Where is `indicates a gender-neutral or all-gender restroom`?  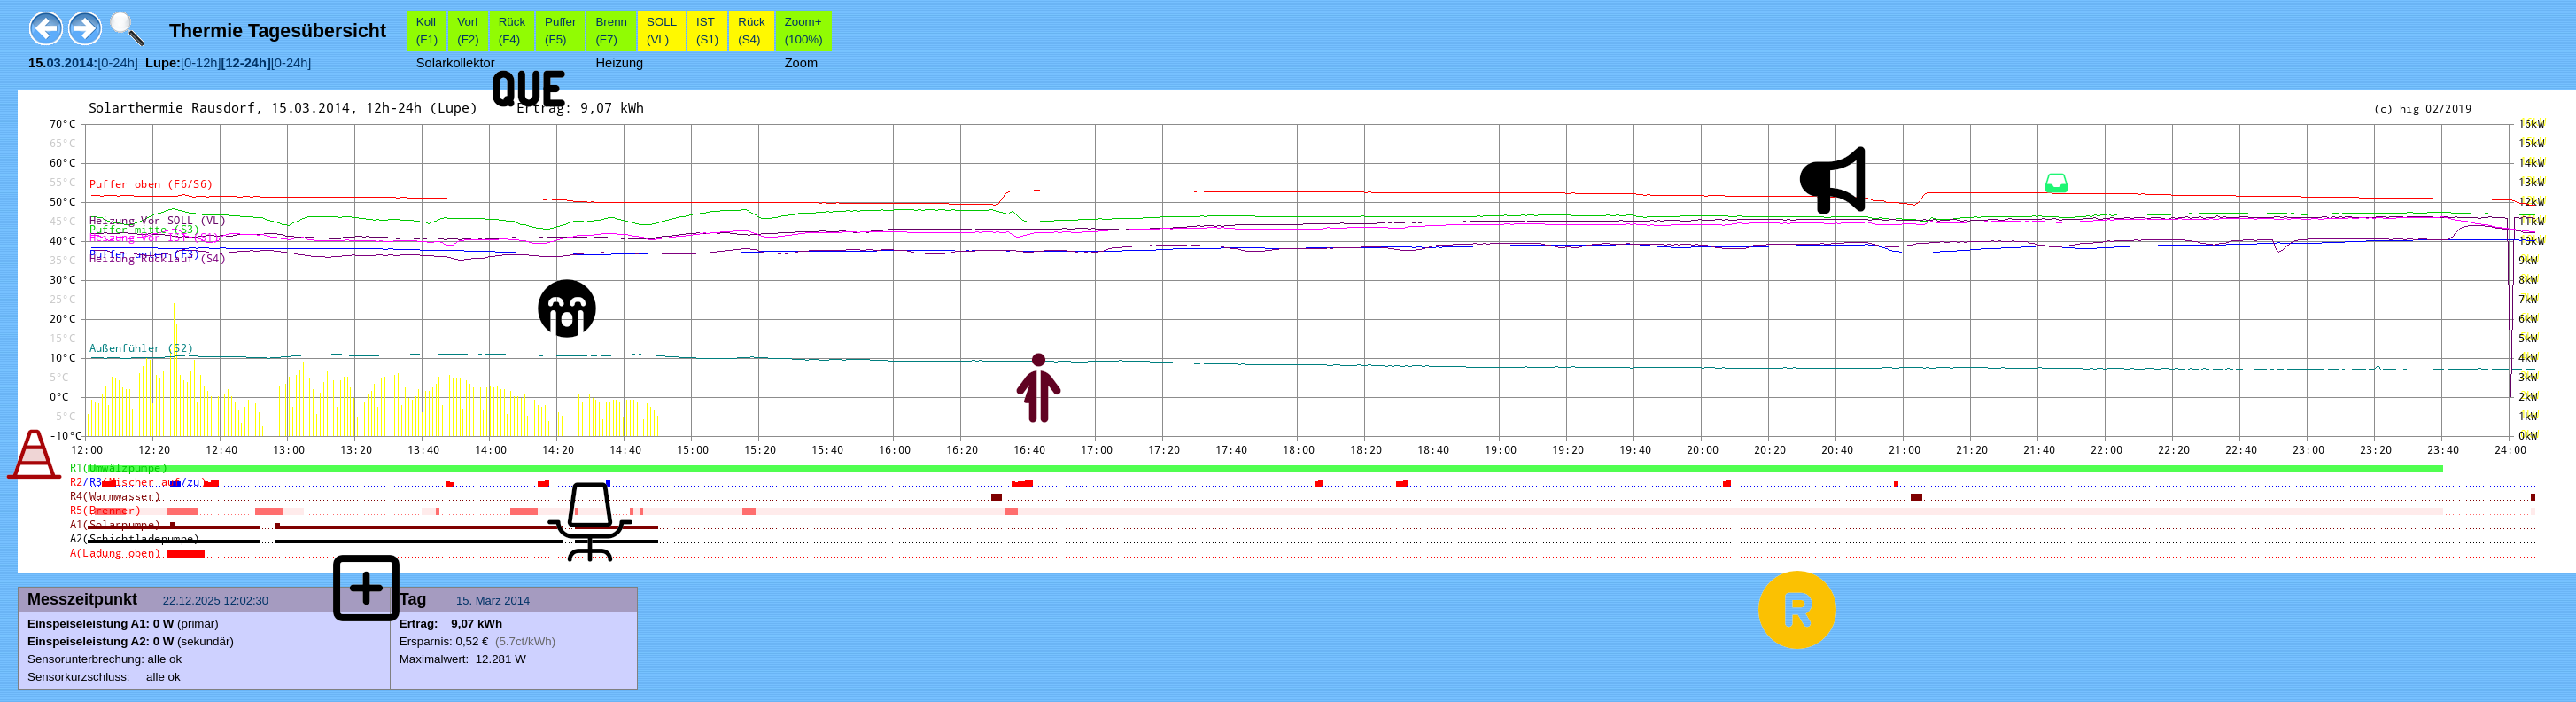 indicates a gender-neutral or all-gender restroom is located at coordinates (1038, 387).